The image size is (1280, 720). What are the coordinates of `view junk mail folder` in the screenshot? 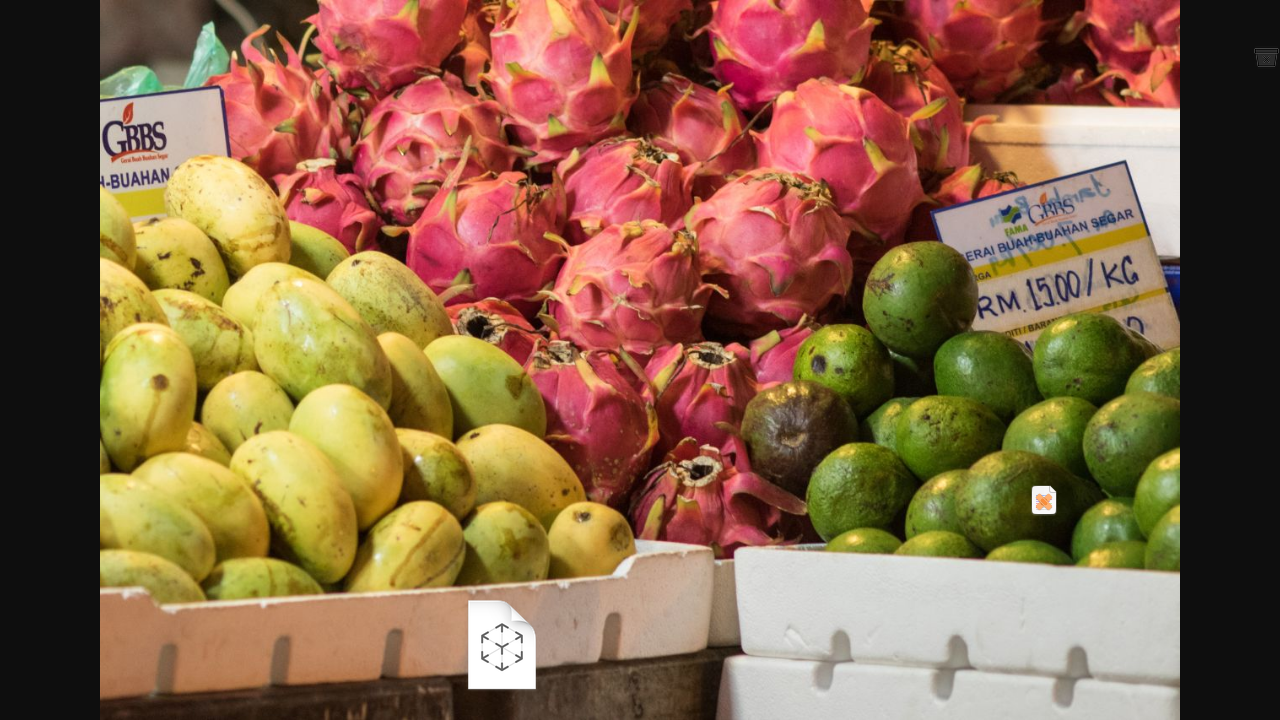 It's located at (1266, 56).